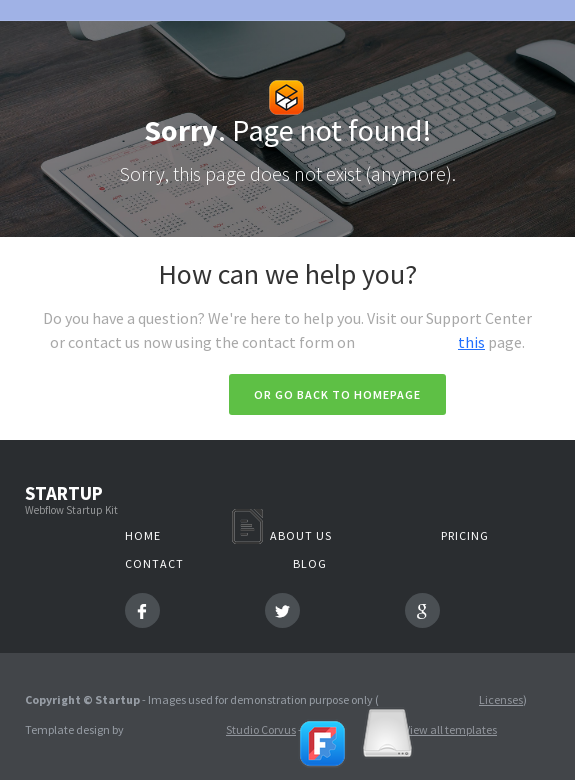 The image size is (575, 780). What do you see at coordinates (247, 526) in the screenshot?
I see `open LibreOffice Writer document editor` at bounding box center [247, 526].